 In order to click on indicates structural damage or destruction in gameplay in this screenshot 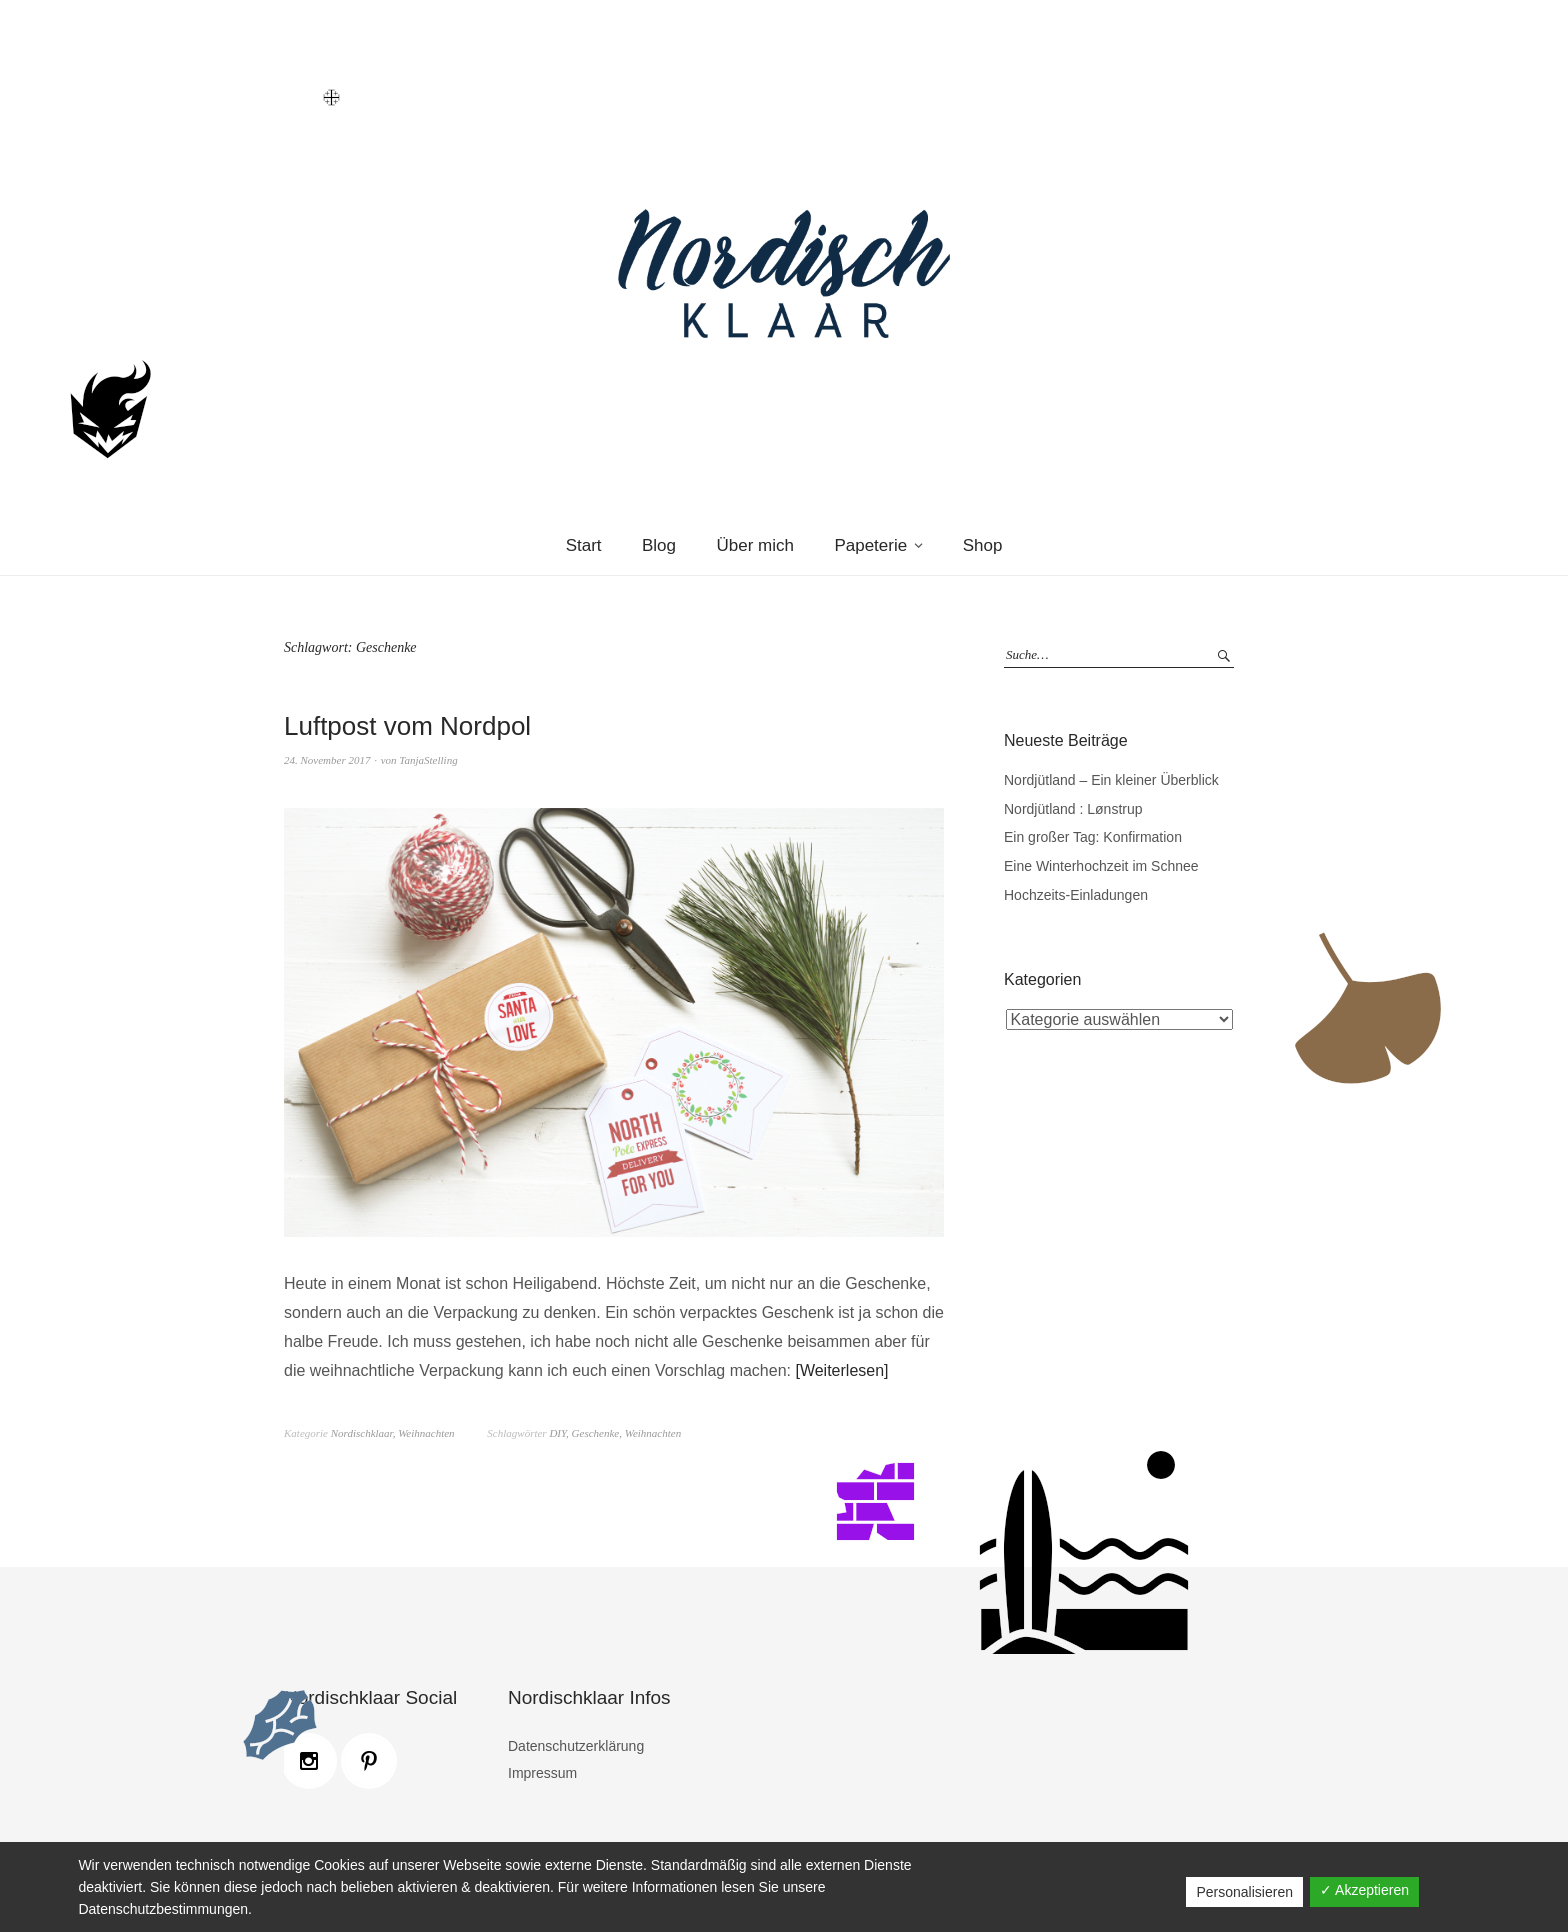, I will do `click(875, 1501)`.